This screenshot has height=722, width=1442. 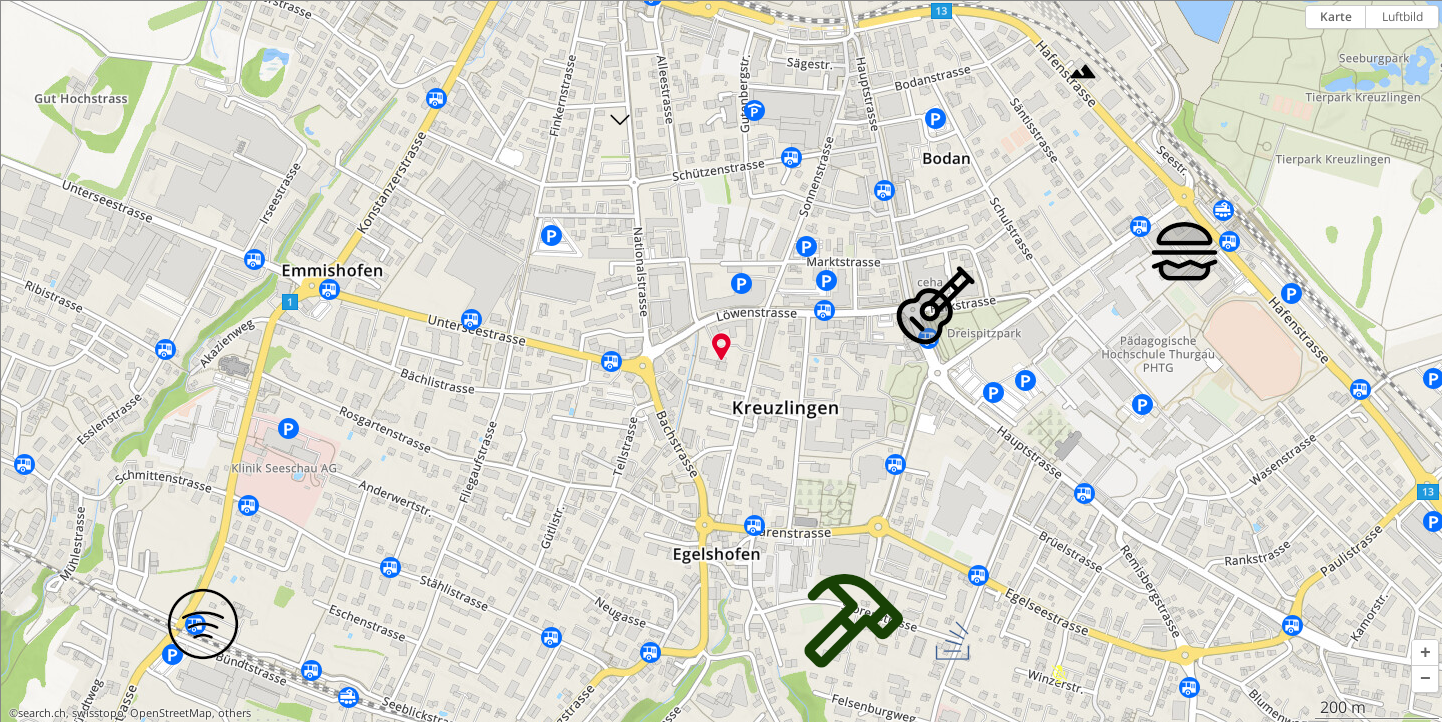 I want to click on mute your microphone, so click(x=1059, y=674).